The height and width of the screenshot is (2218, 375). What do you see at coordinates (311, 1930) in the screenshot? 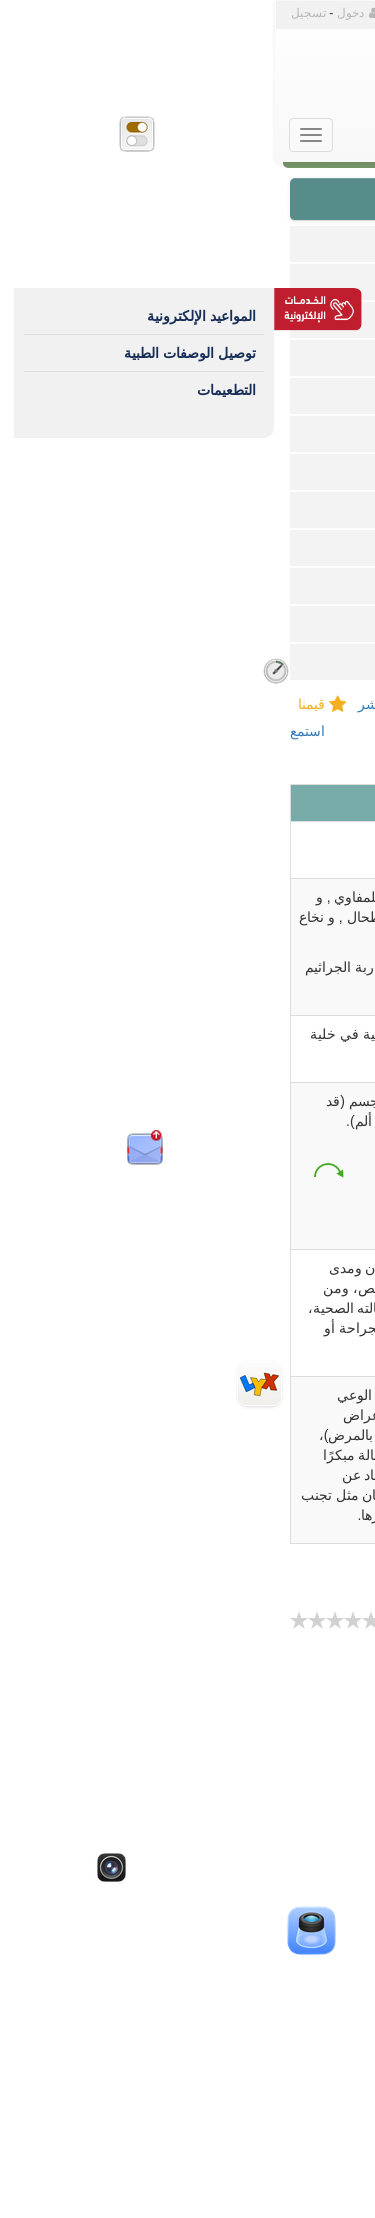
I see `open eye of gnome image viewer` at bounding box center [311, 1930].